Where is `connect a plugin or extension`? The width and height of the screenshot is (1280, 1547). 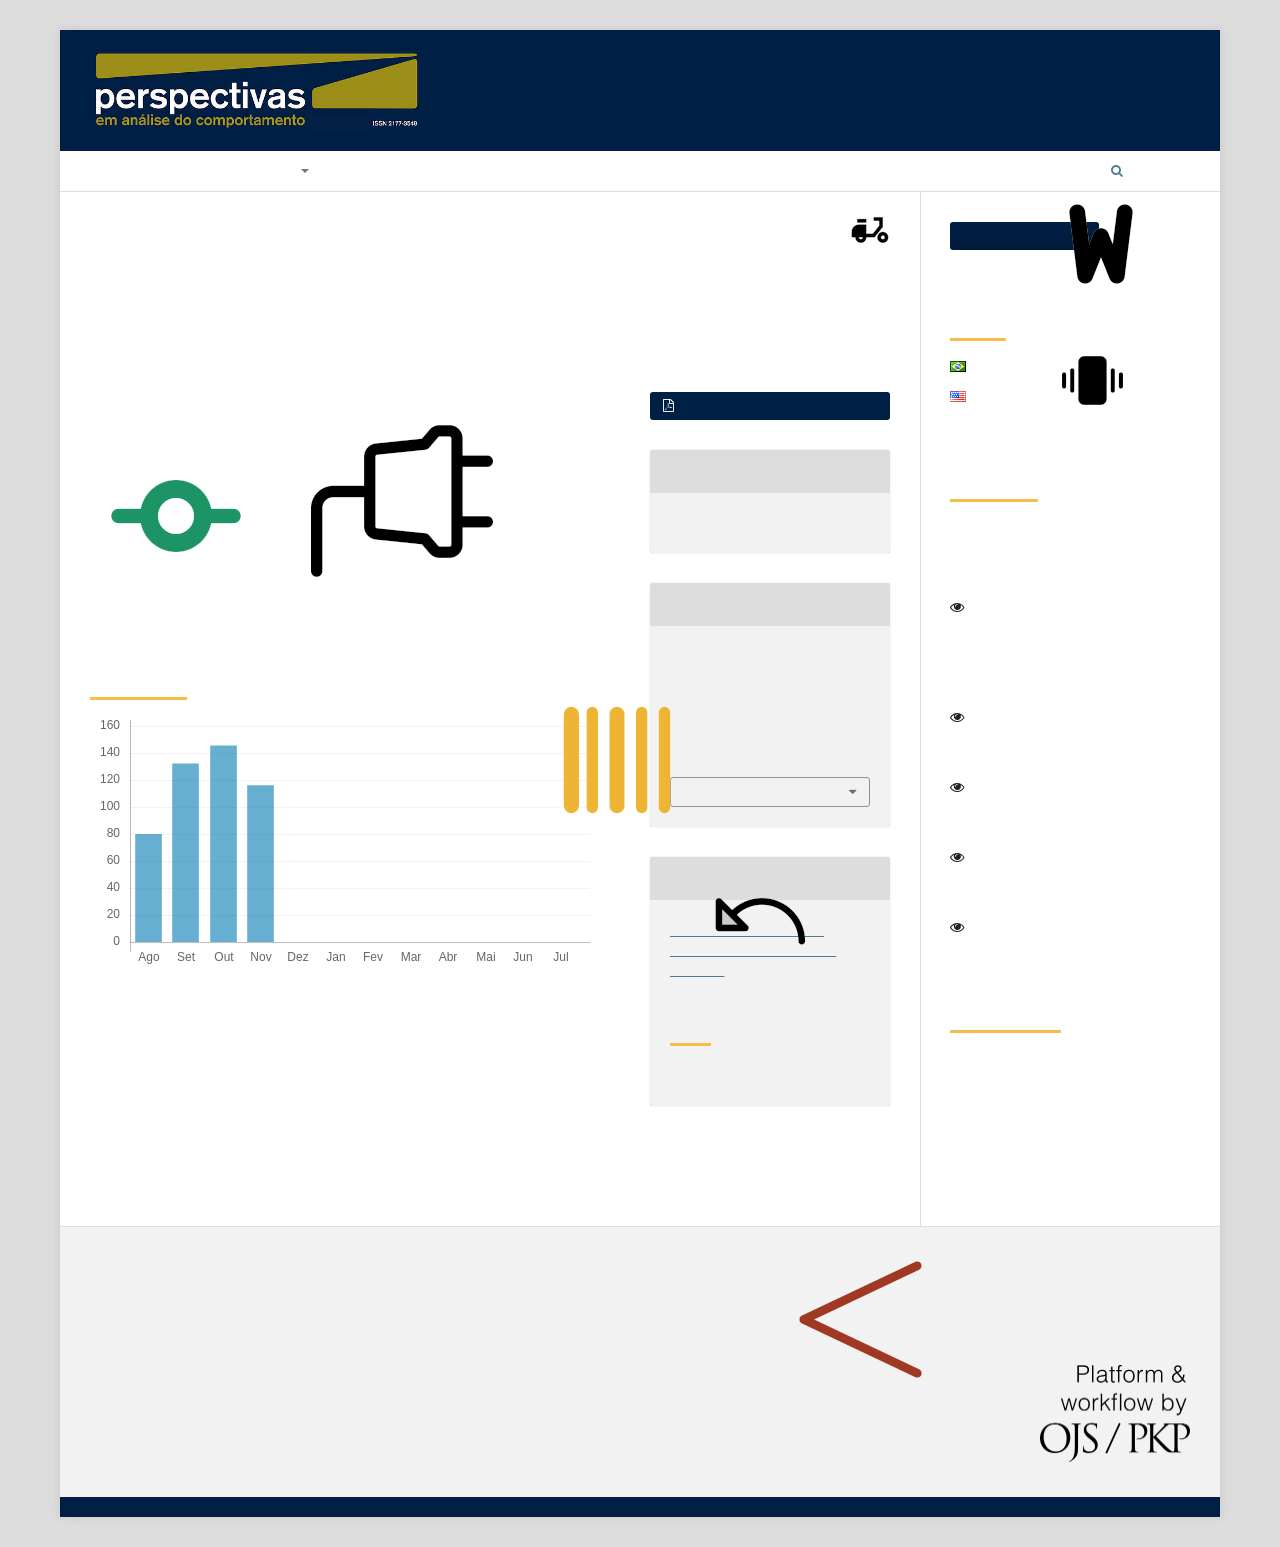
connect a plugin or extension is located at coordinates (402, 501).